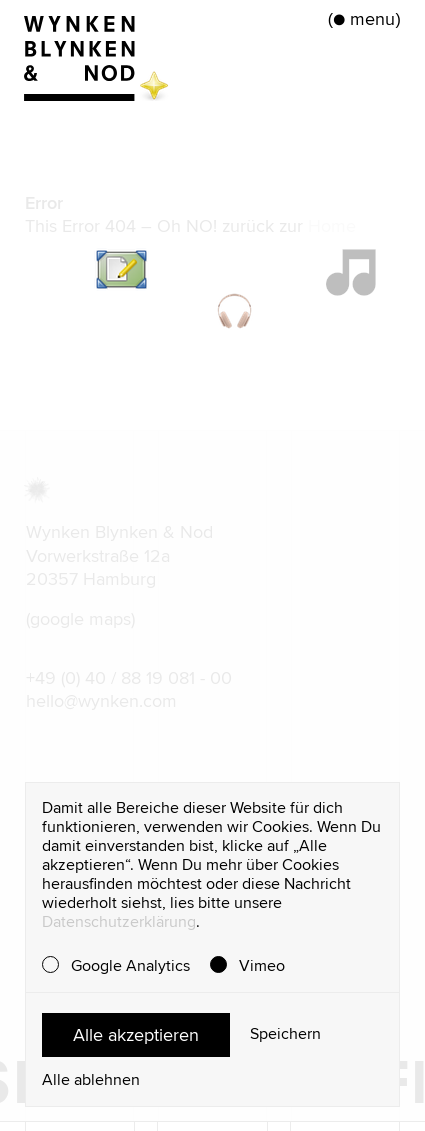 This screenshot has width=425, height=1131. What do you see at coordinates (234, 311) in the screenshot?
I see `connect bluetooth headphones` at bounding box center [234, 311].